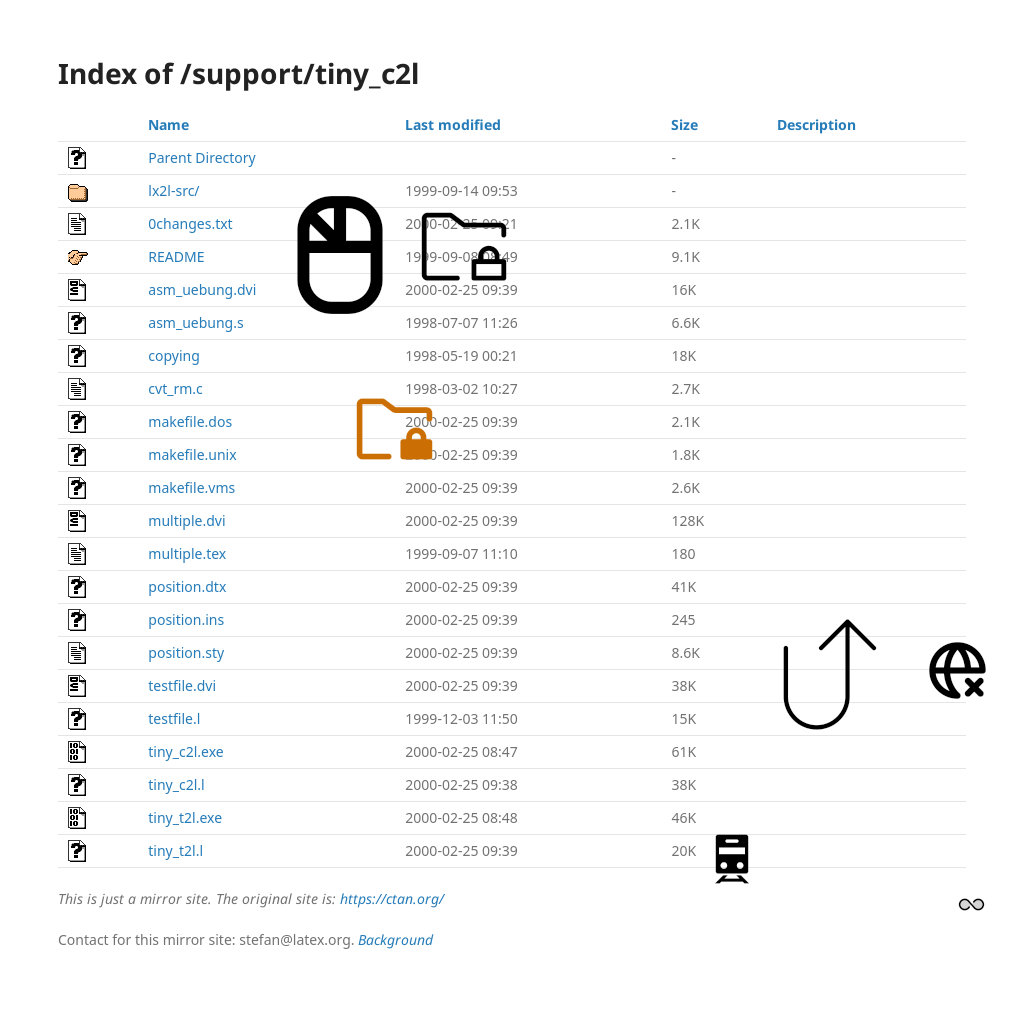 This screenshot has height=1028, width=1024. Describe the element at coordinates (732, 859) in the screenshot. I see `view subway or metro transit options` at that location.